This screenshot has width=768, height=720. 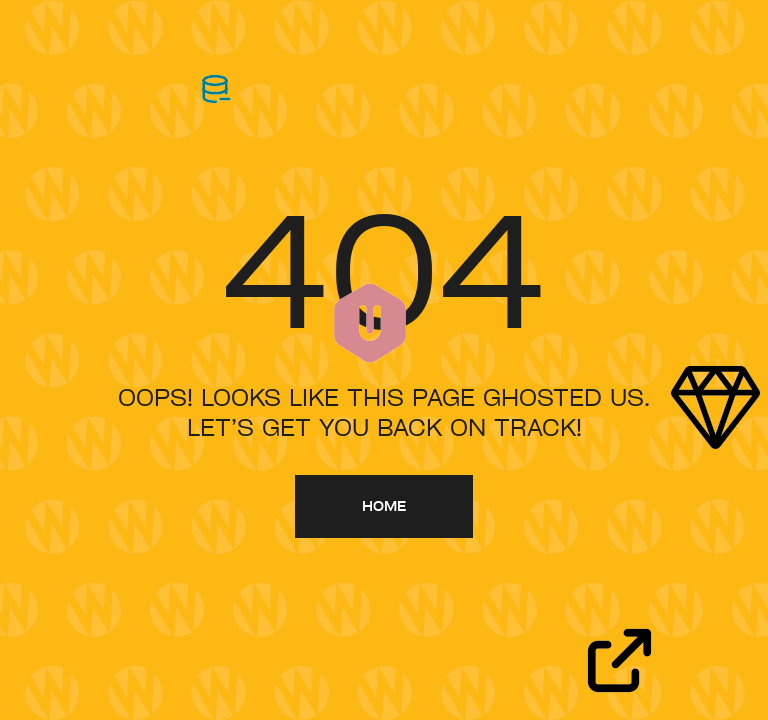 I want to click on indicates premium or pro membership status, so click(x=715, y=407).